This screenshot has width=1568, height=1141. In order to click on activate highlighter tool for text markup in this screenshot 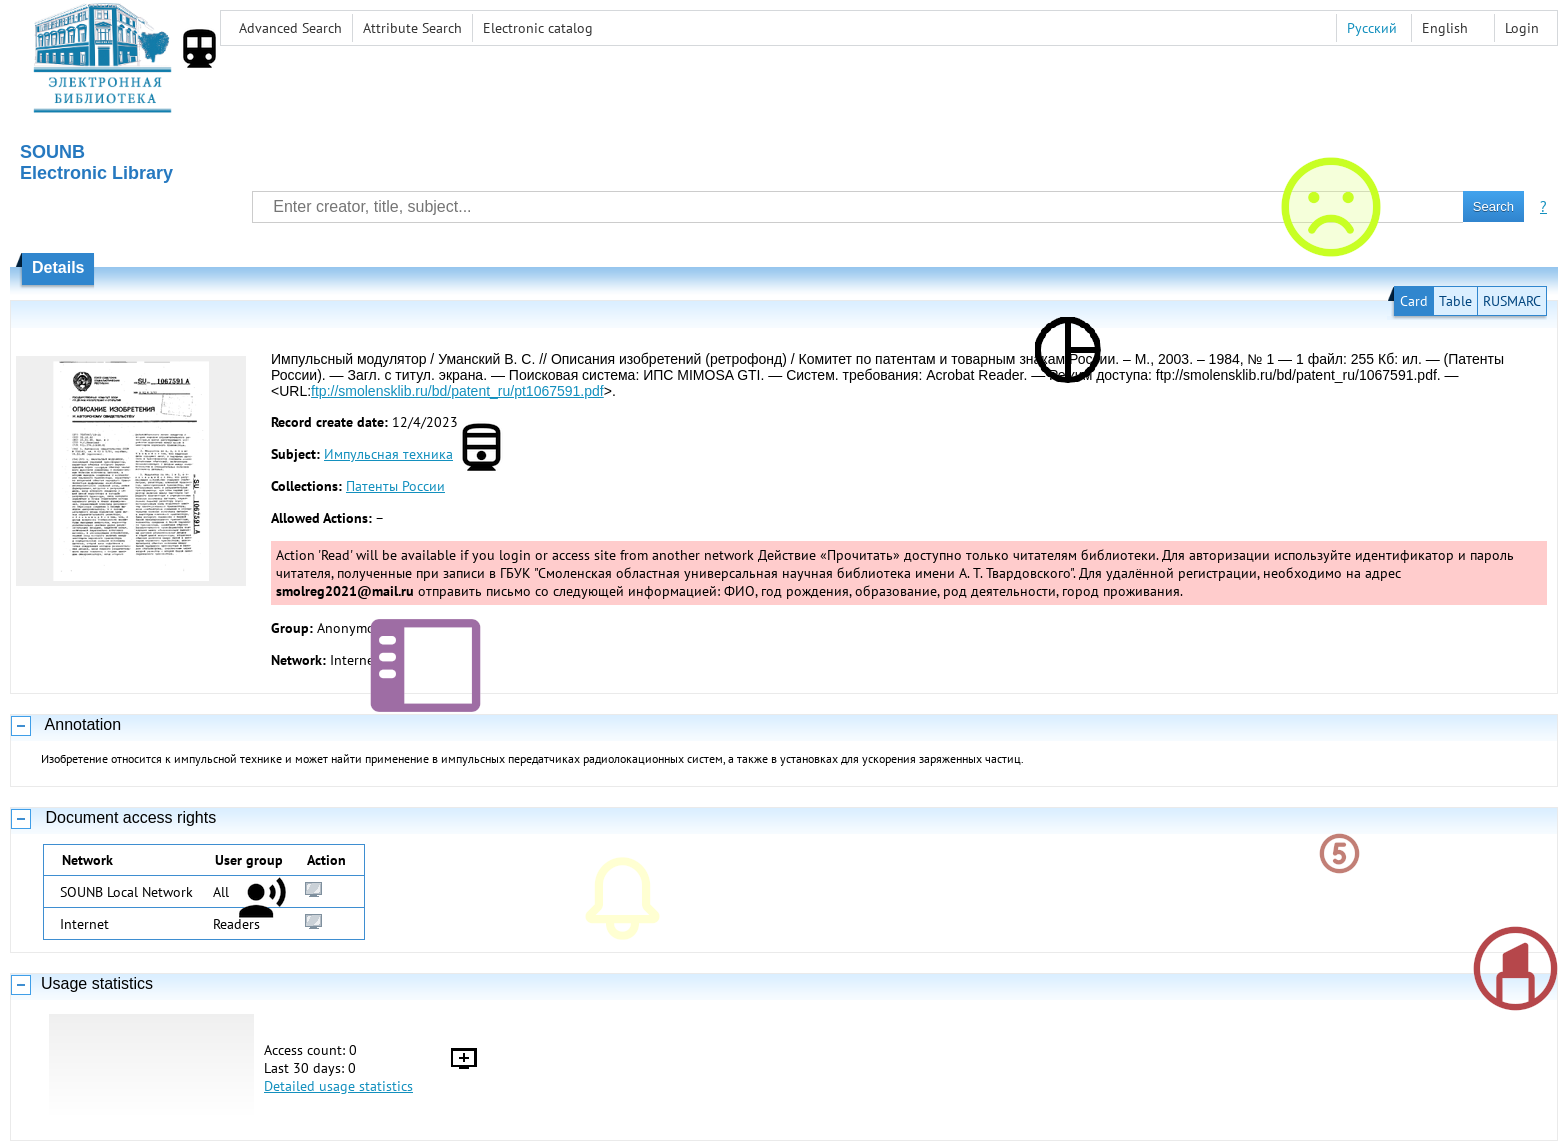, I will do `click(1515, 968)`.